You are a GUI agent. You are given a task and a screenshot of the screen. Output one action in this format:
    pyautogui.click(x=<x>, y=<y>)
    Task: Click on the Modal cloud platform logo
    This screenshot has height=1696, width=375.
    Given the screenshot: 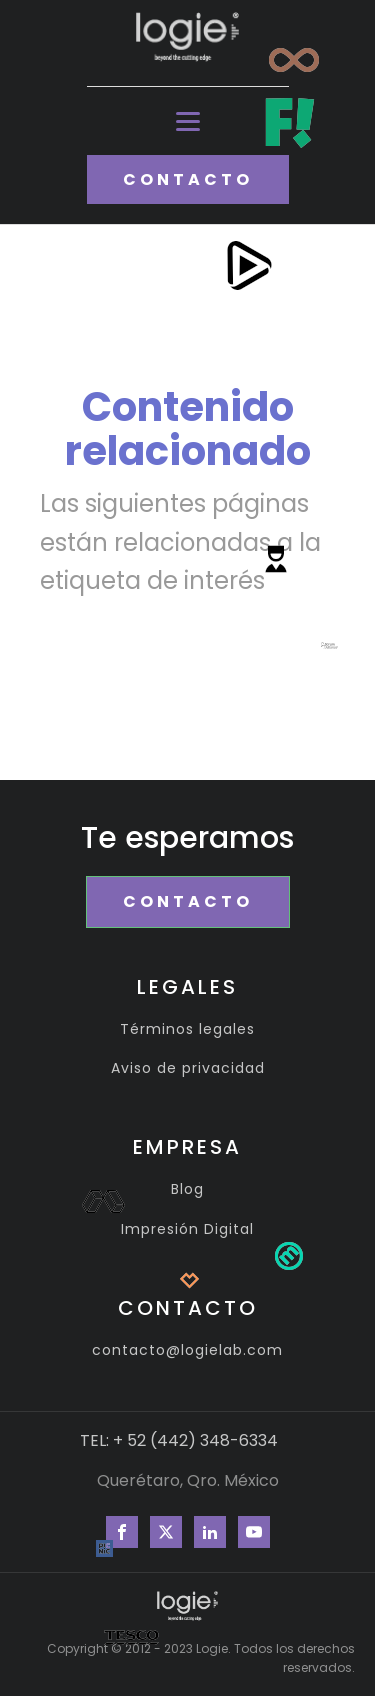 What is the action you would take?
    pyautogui.click(x=103, y=1201)
    